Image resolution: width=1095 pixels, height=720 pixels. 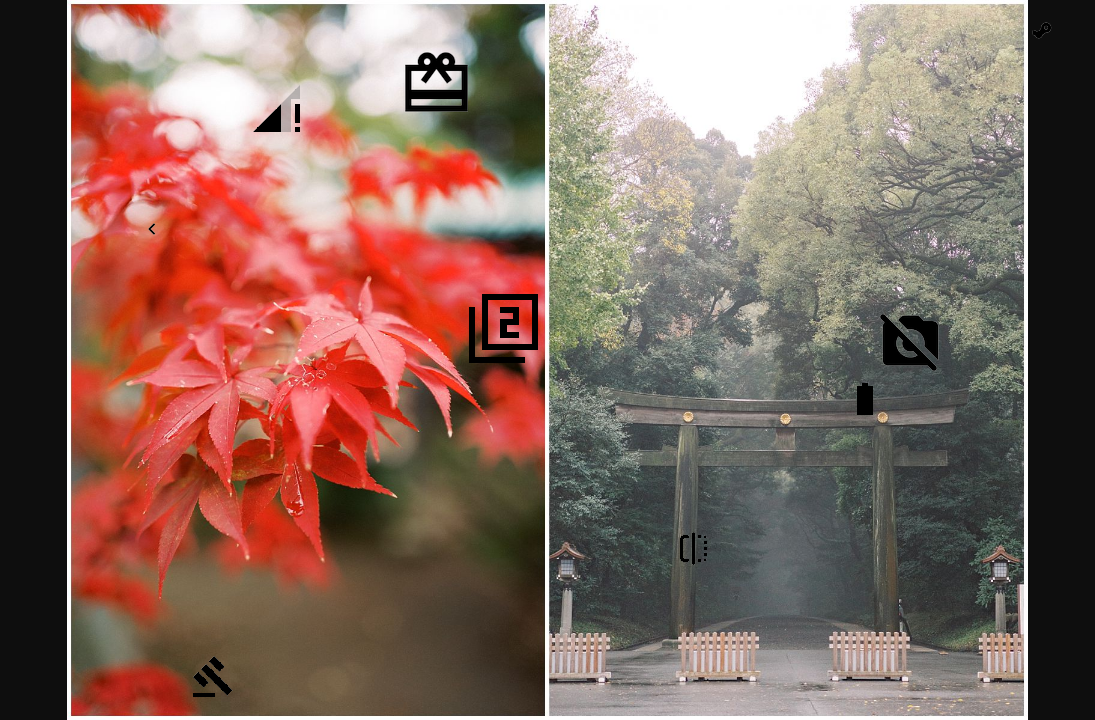 What do you see at coordinates (276, 108) in the screenshot?
I see `indicates weak cellular signal with no internet connection` at bounding box center [276, 108].